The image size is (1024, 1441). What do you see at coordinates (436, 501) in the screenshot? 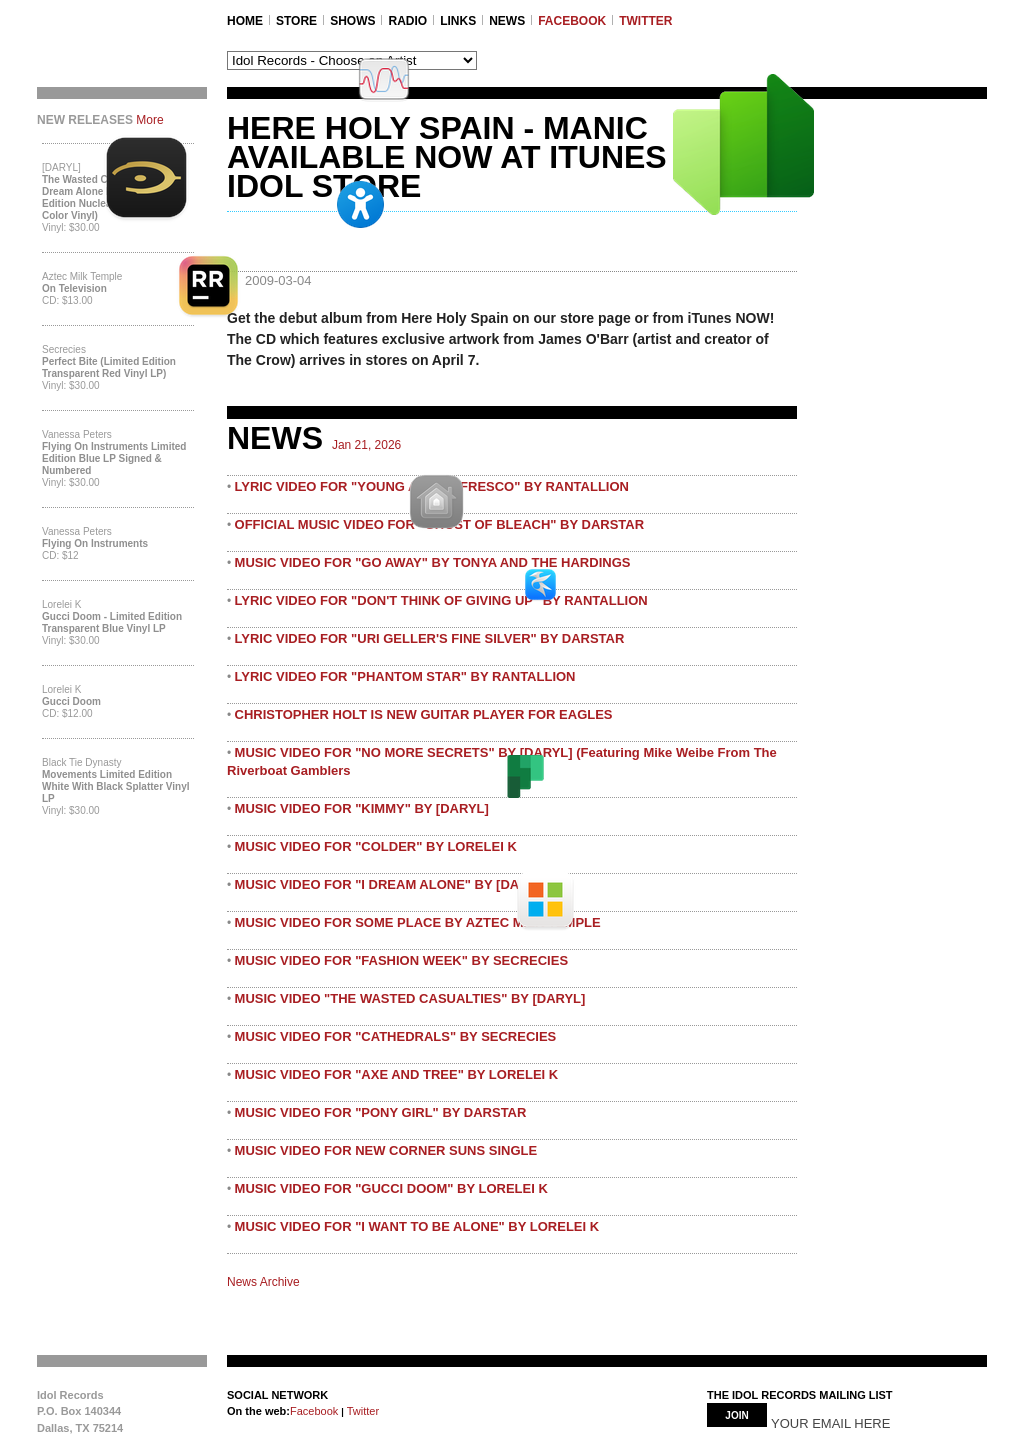
I see `open the home app` at bounding box center [436, 501].